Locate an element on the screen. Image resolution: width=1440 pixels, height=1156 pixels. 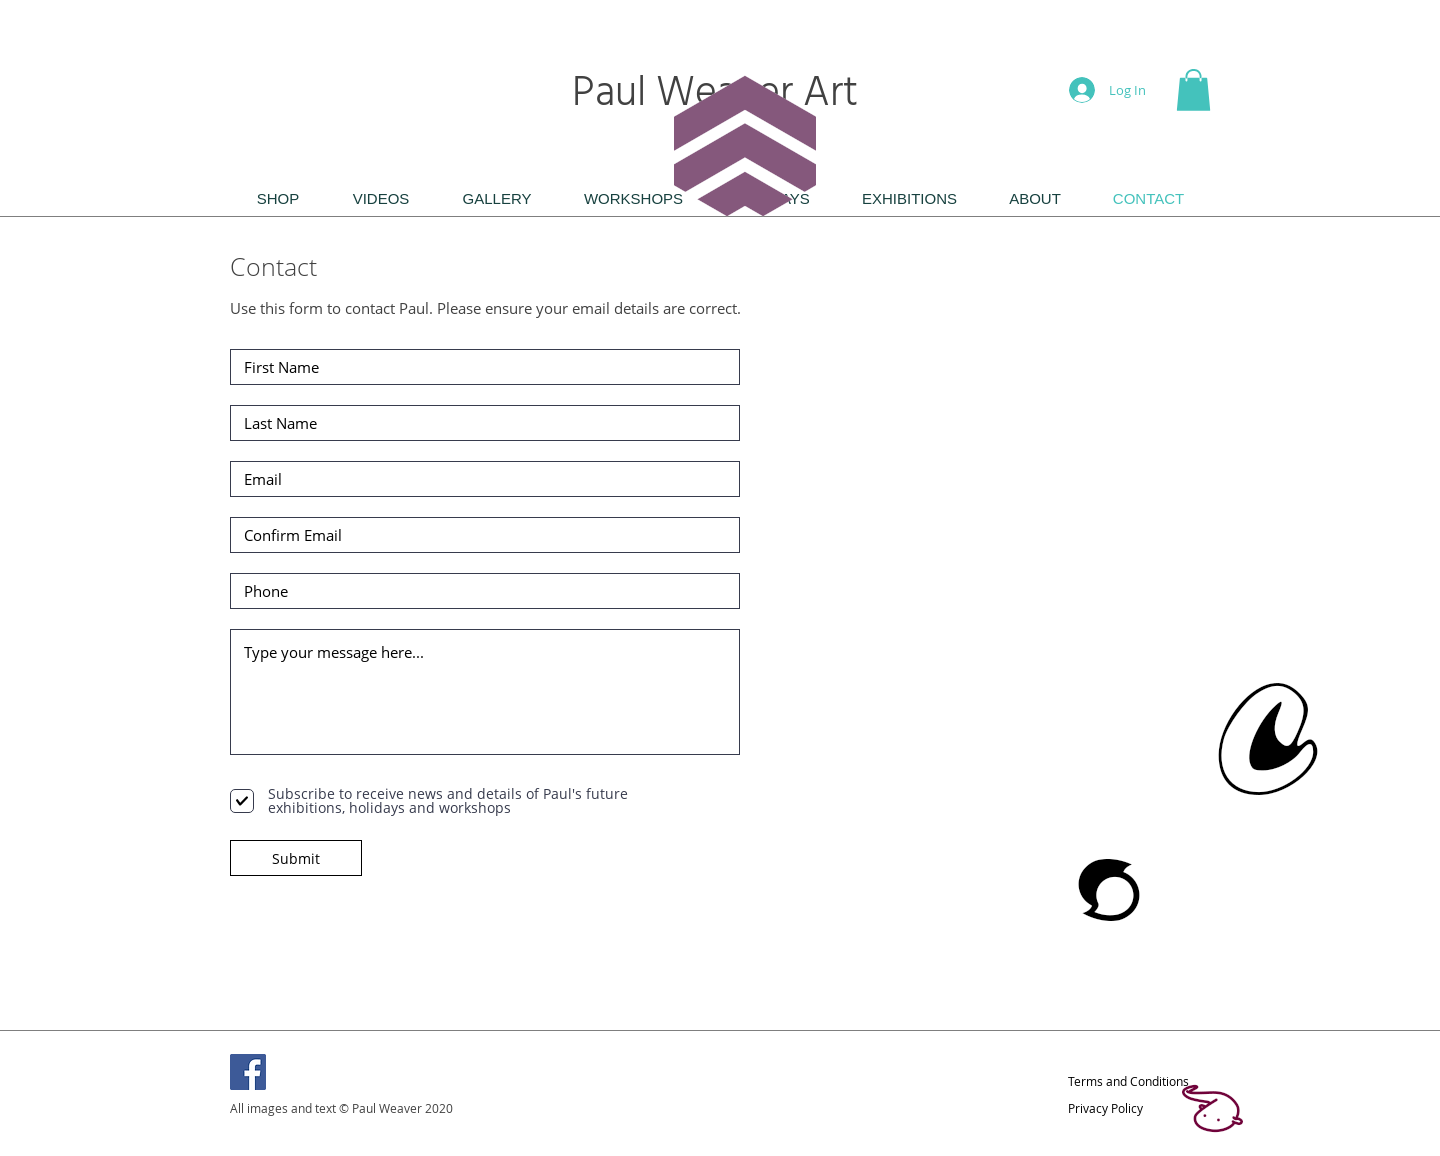
crewai logo is located at coordinates (1268, 739).